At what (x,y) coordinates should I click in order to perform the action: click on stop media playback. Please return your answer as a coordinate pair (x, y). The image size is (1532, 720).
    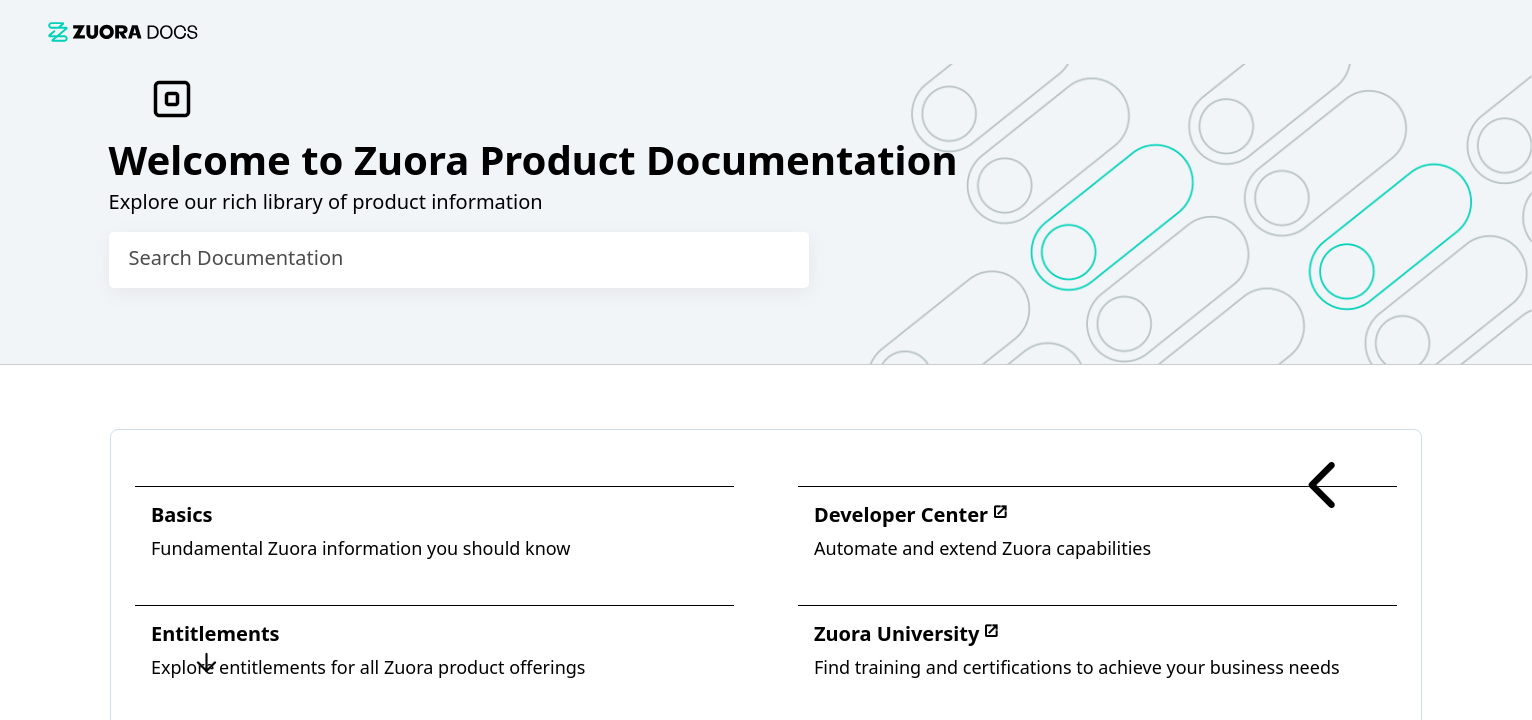
    Looking at the image, I should click on (172, 99).